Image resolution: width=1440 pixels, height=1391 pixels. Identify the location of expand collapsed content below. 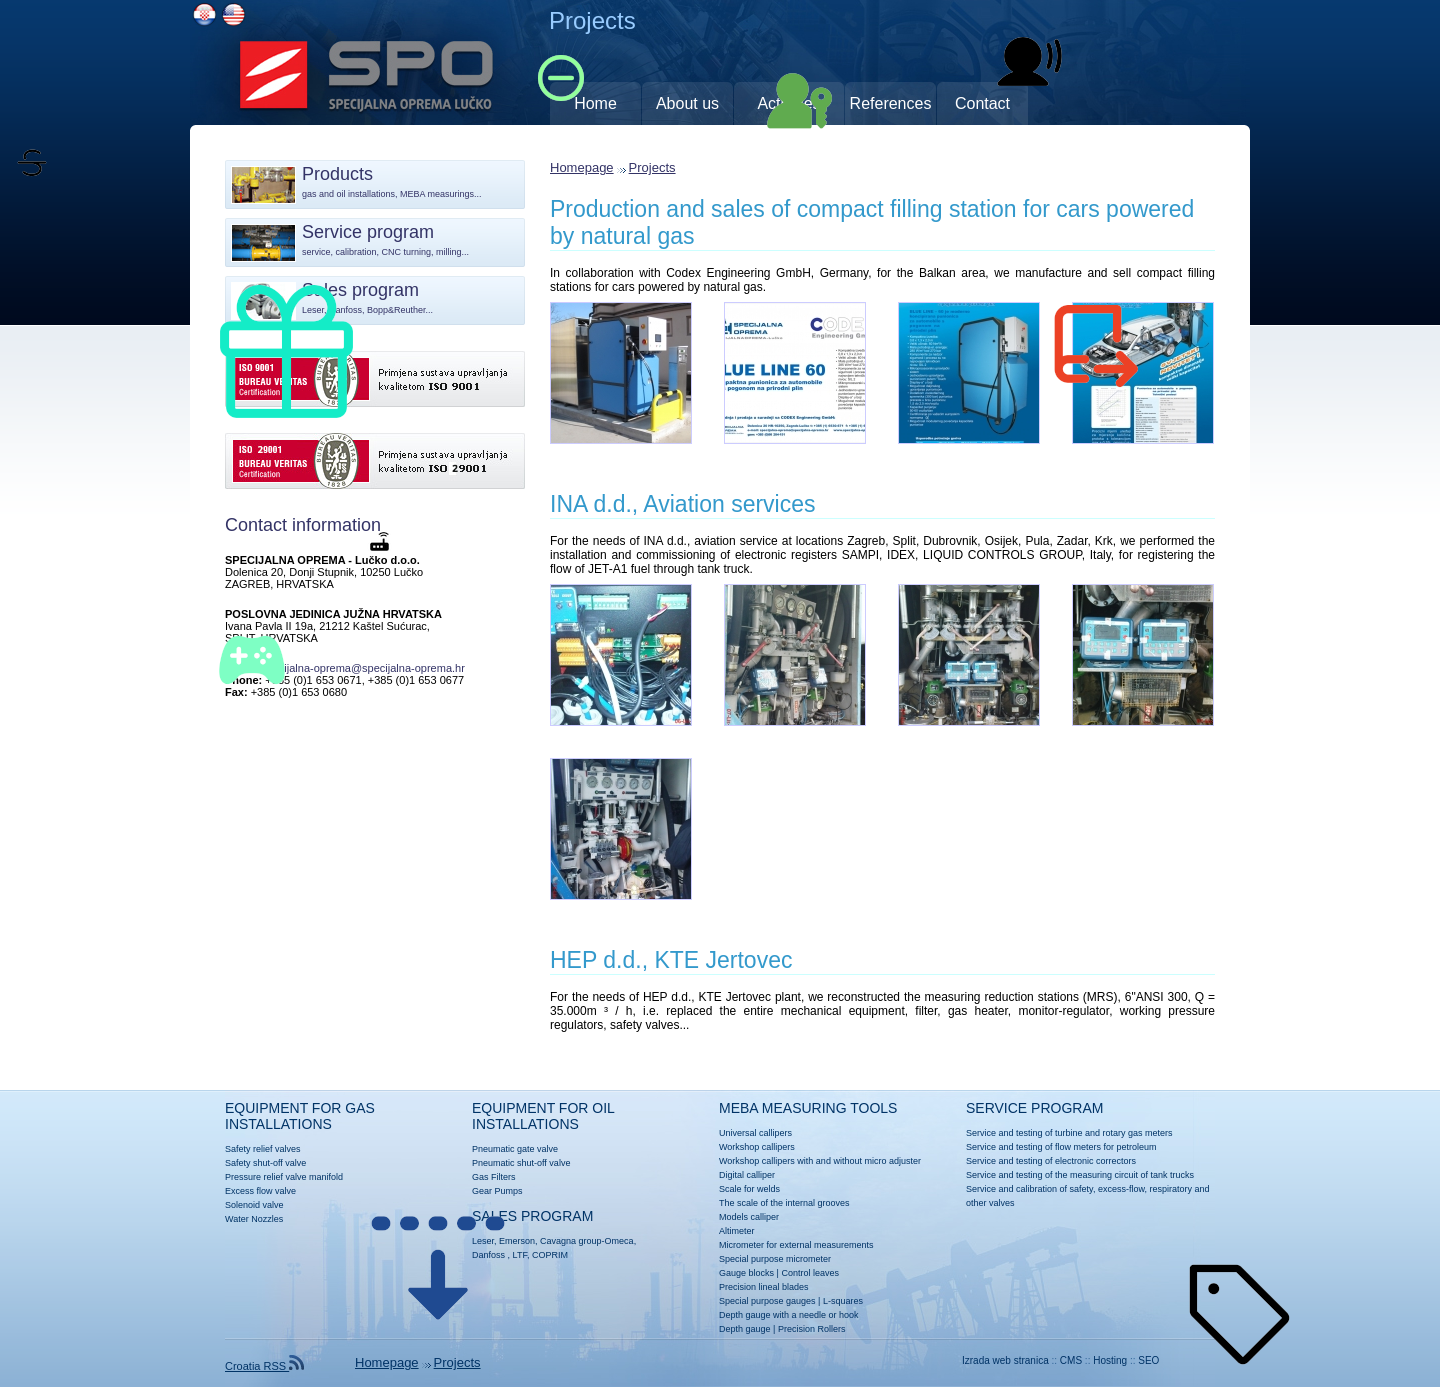
(438, 1259).